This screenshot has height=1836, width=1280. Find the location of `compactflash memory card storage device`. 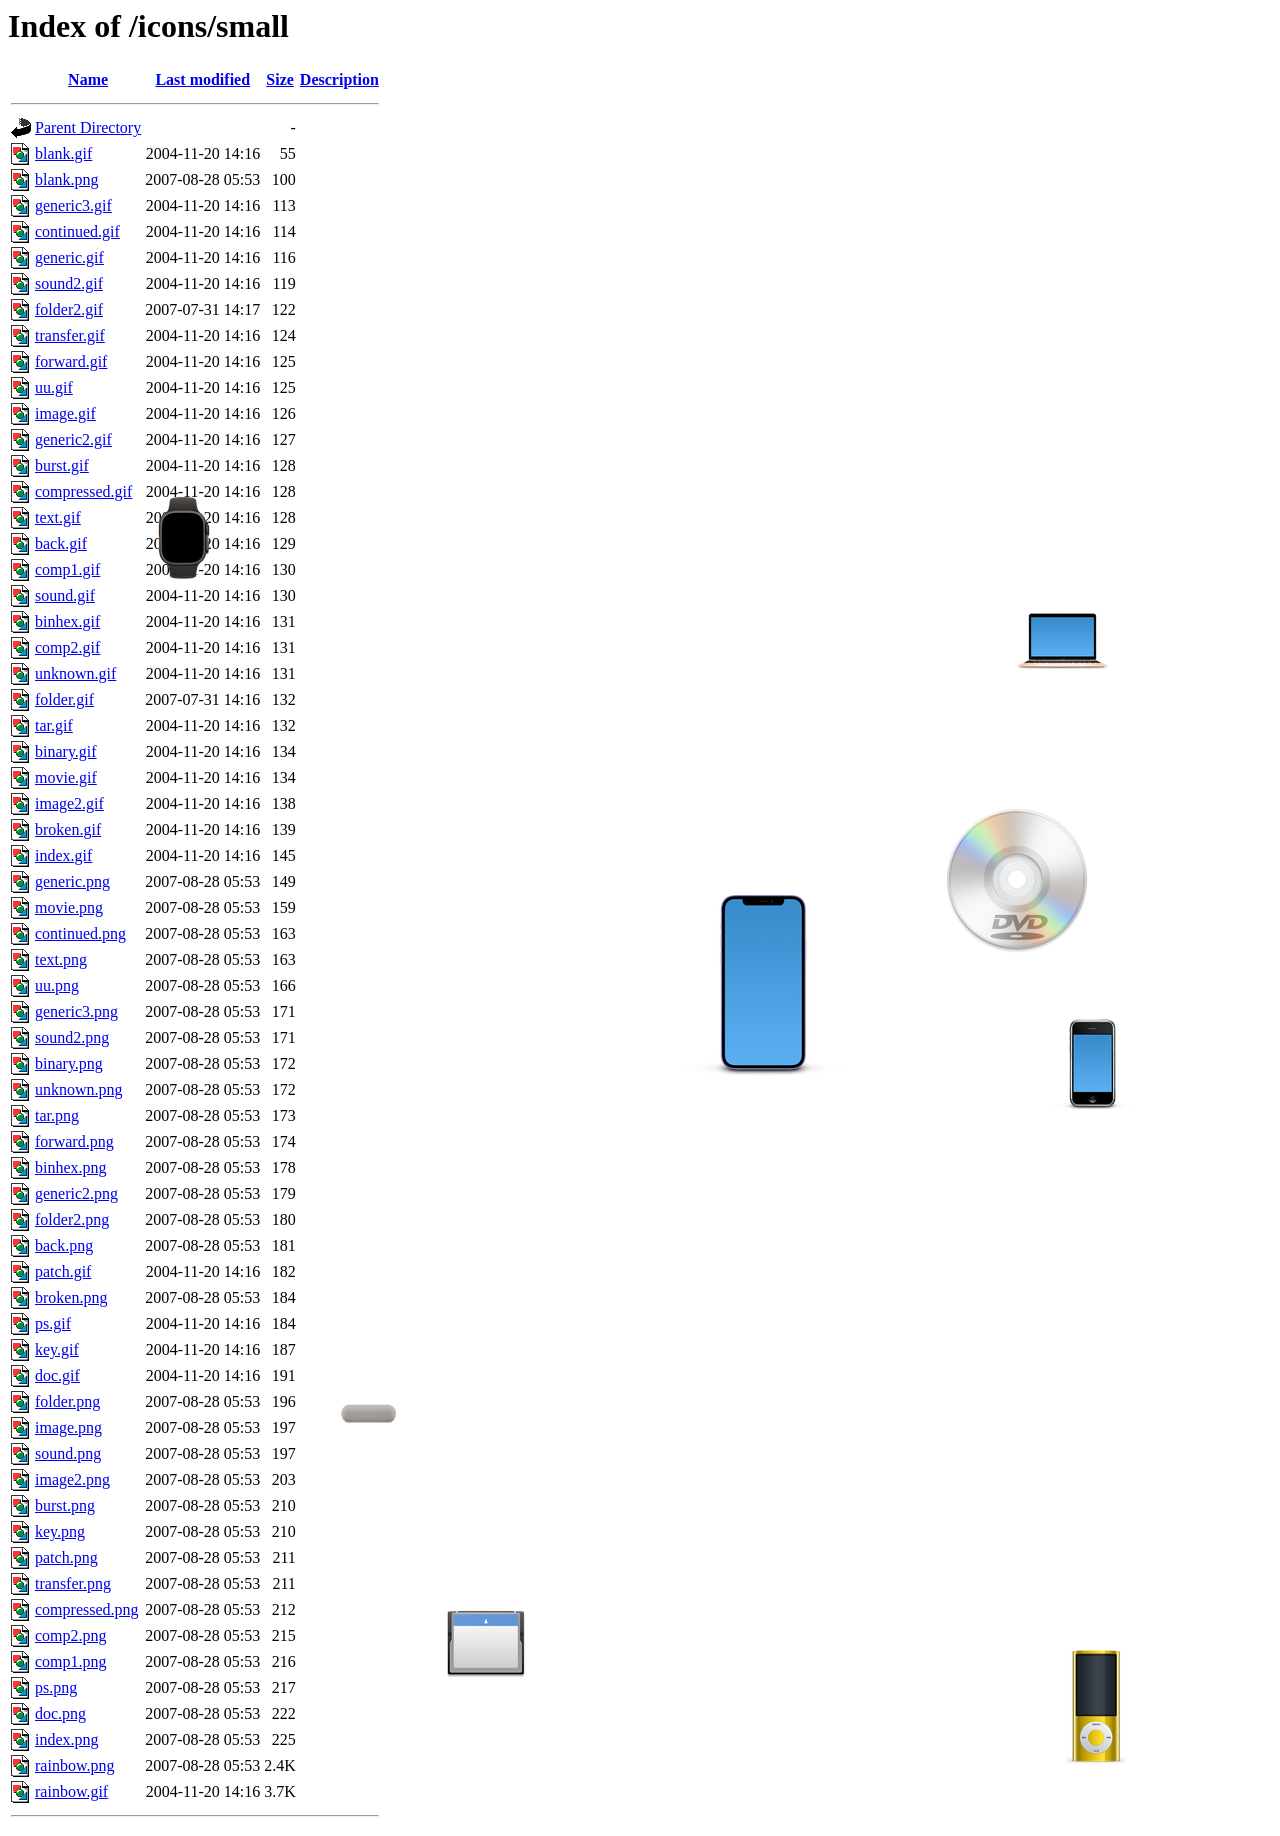

compactflash memory card storage device is located at coordinates (485, 1641).